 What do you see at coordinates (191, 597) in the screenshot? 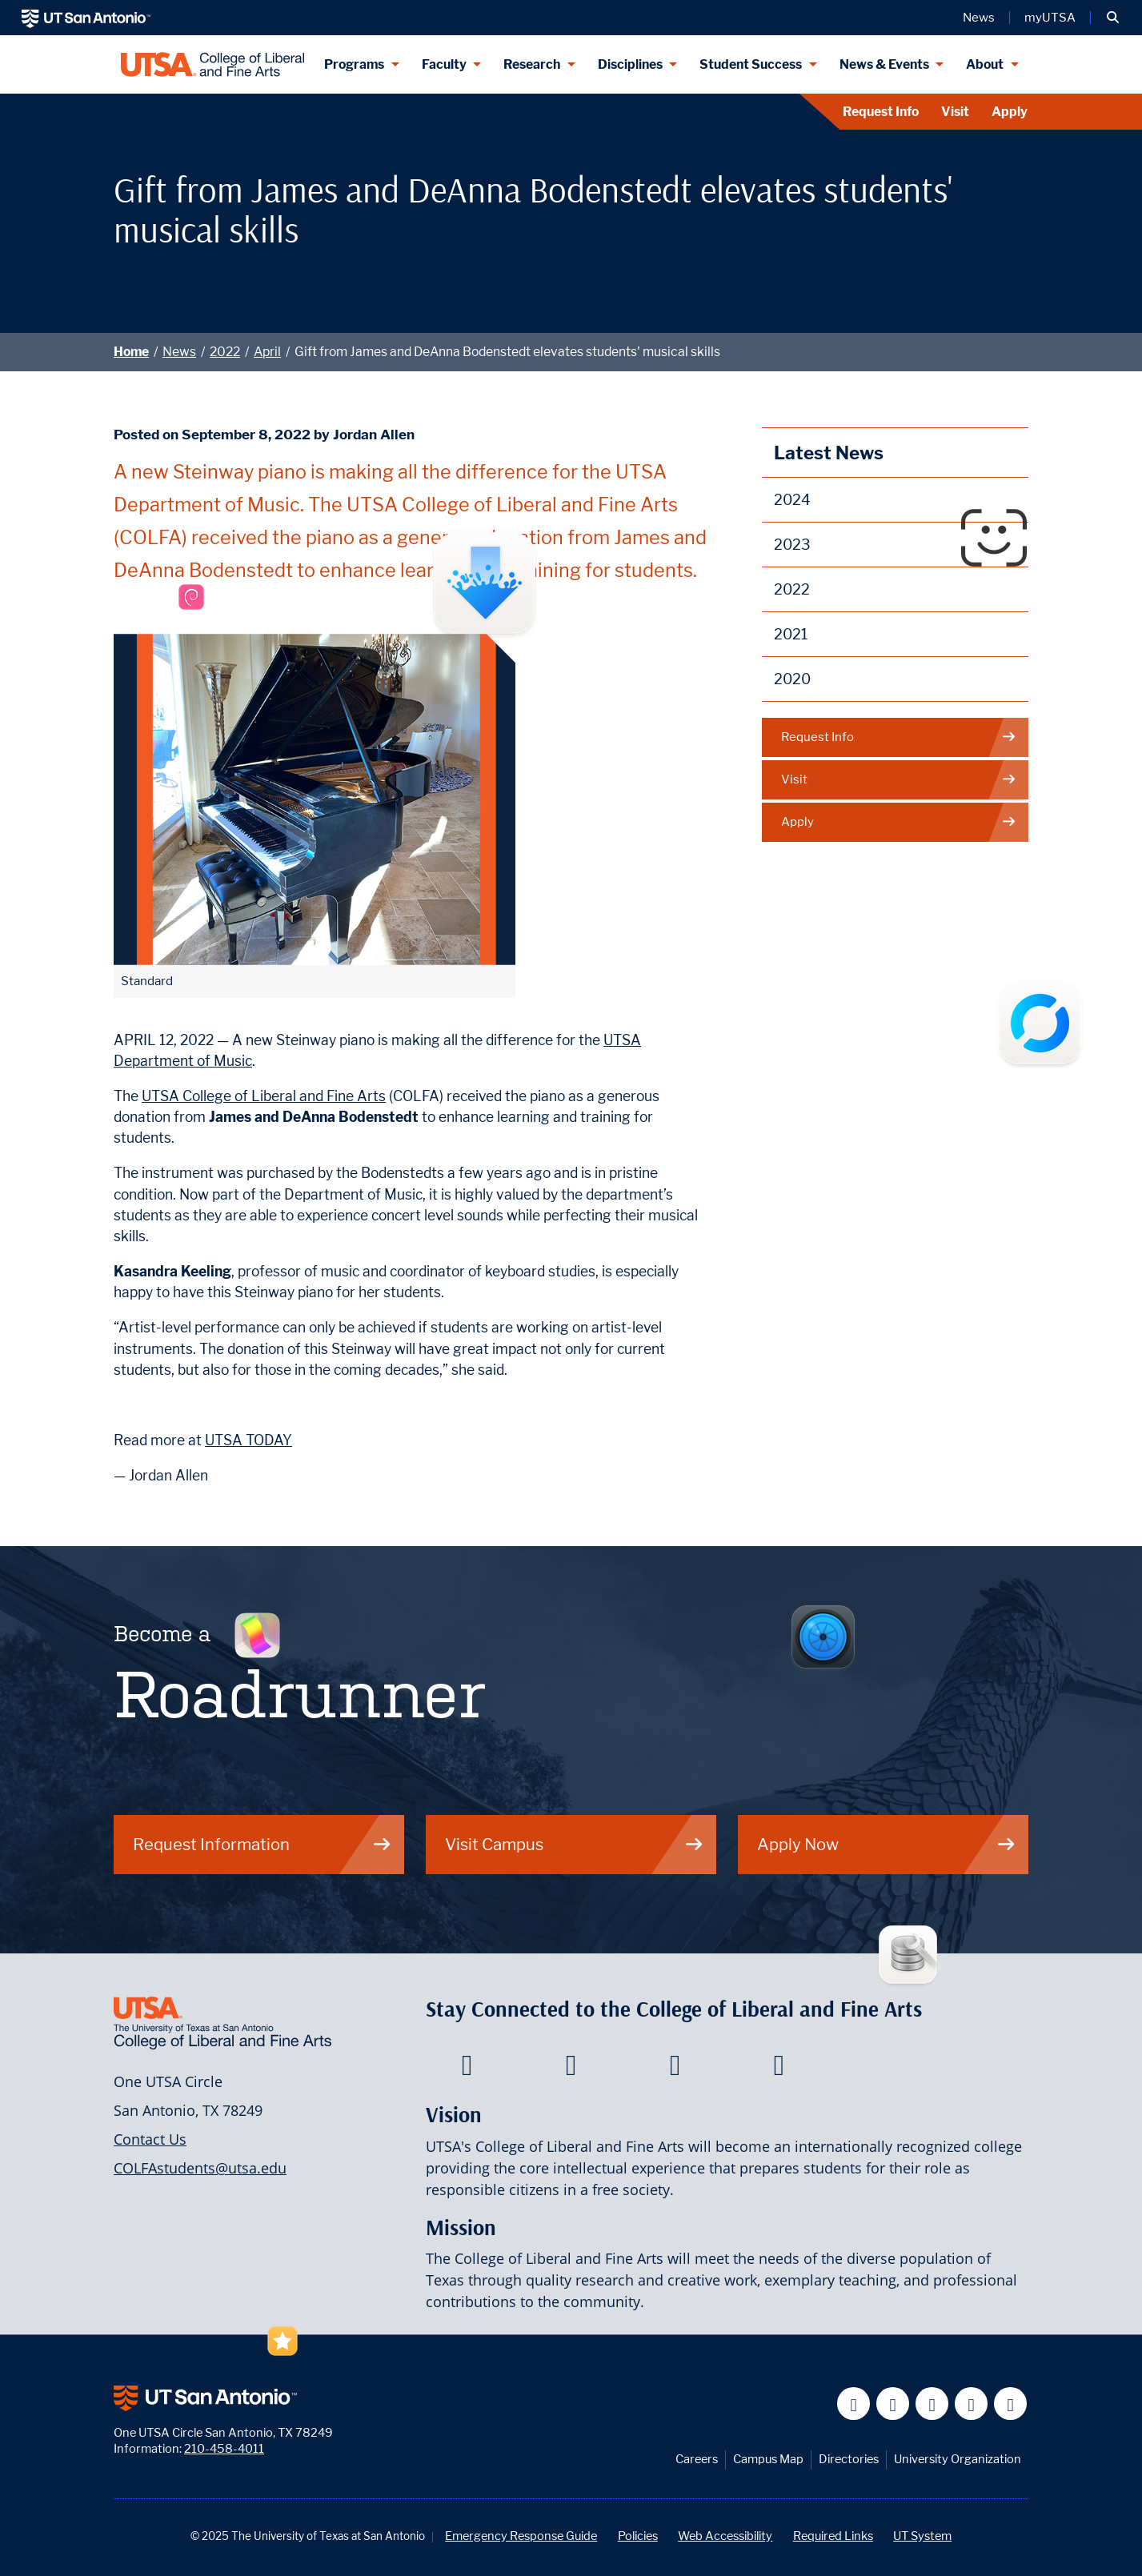
I see `launch debian linux application` at bounding box center [191, 597].